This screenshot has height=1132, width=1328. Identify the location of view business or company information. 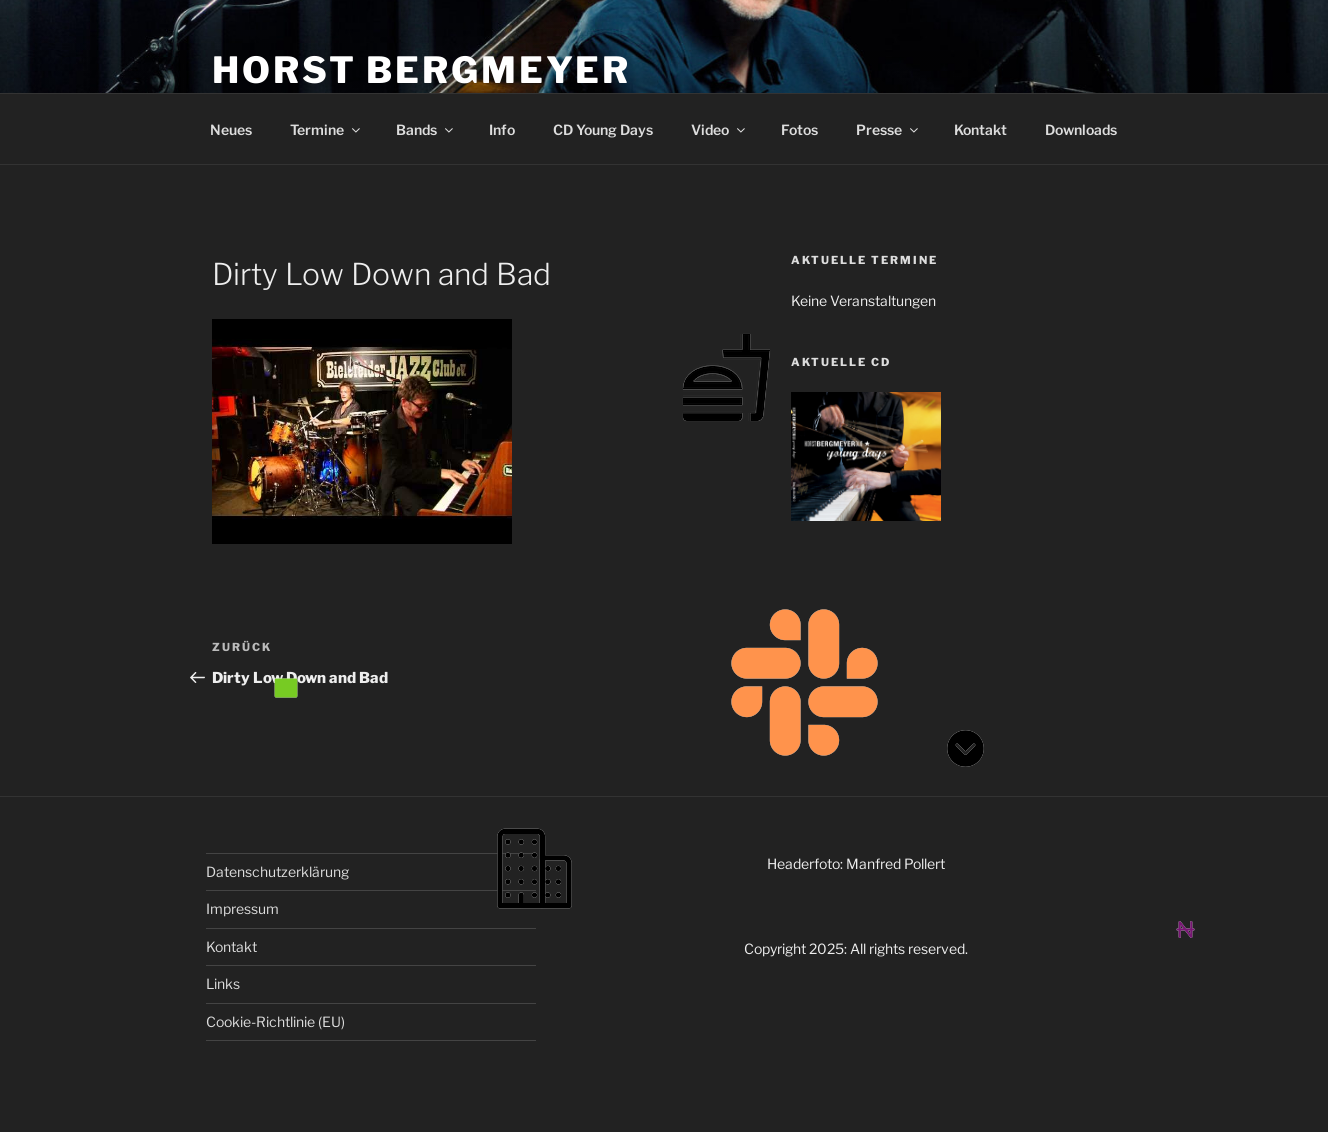
(534, 868).